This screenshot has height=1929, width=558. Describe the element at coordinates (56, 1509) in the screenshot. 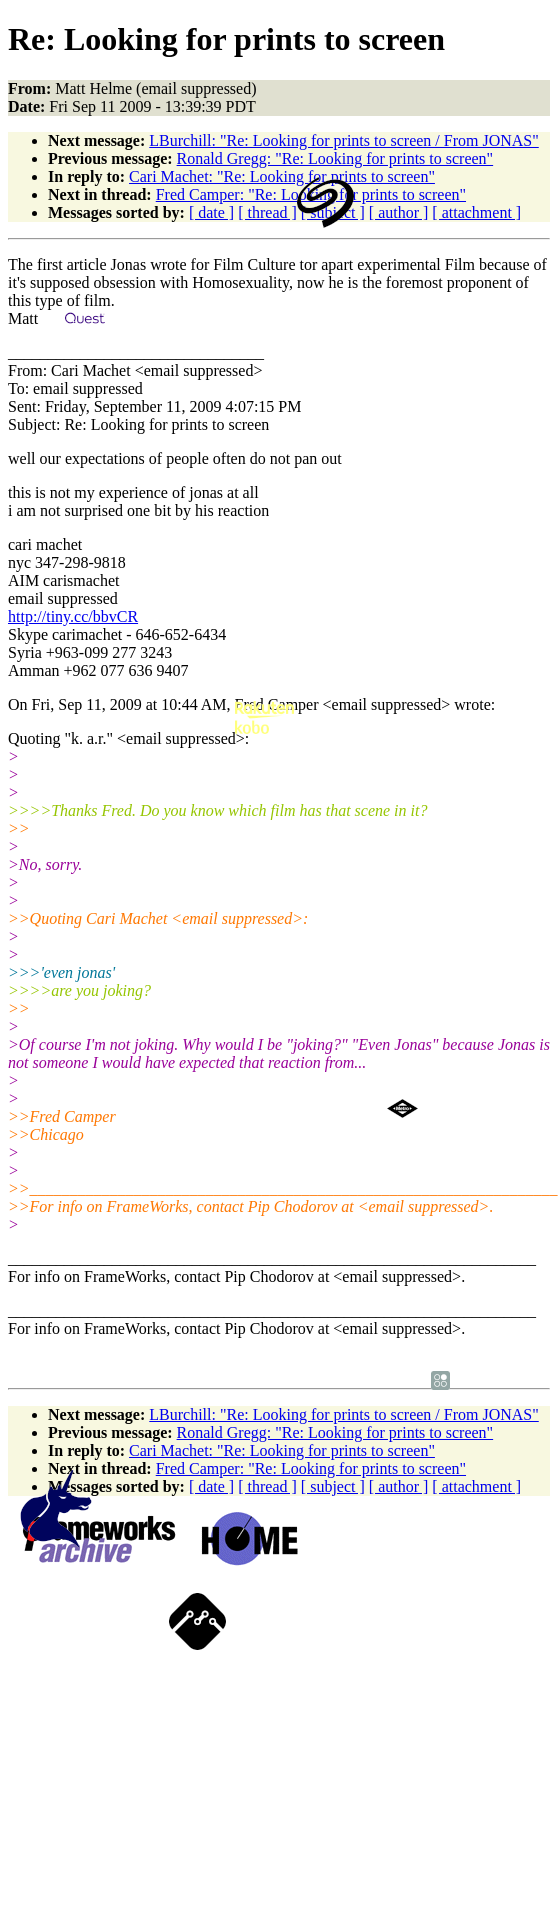

I see `org framework logo` at that location.